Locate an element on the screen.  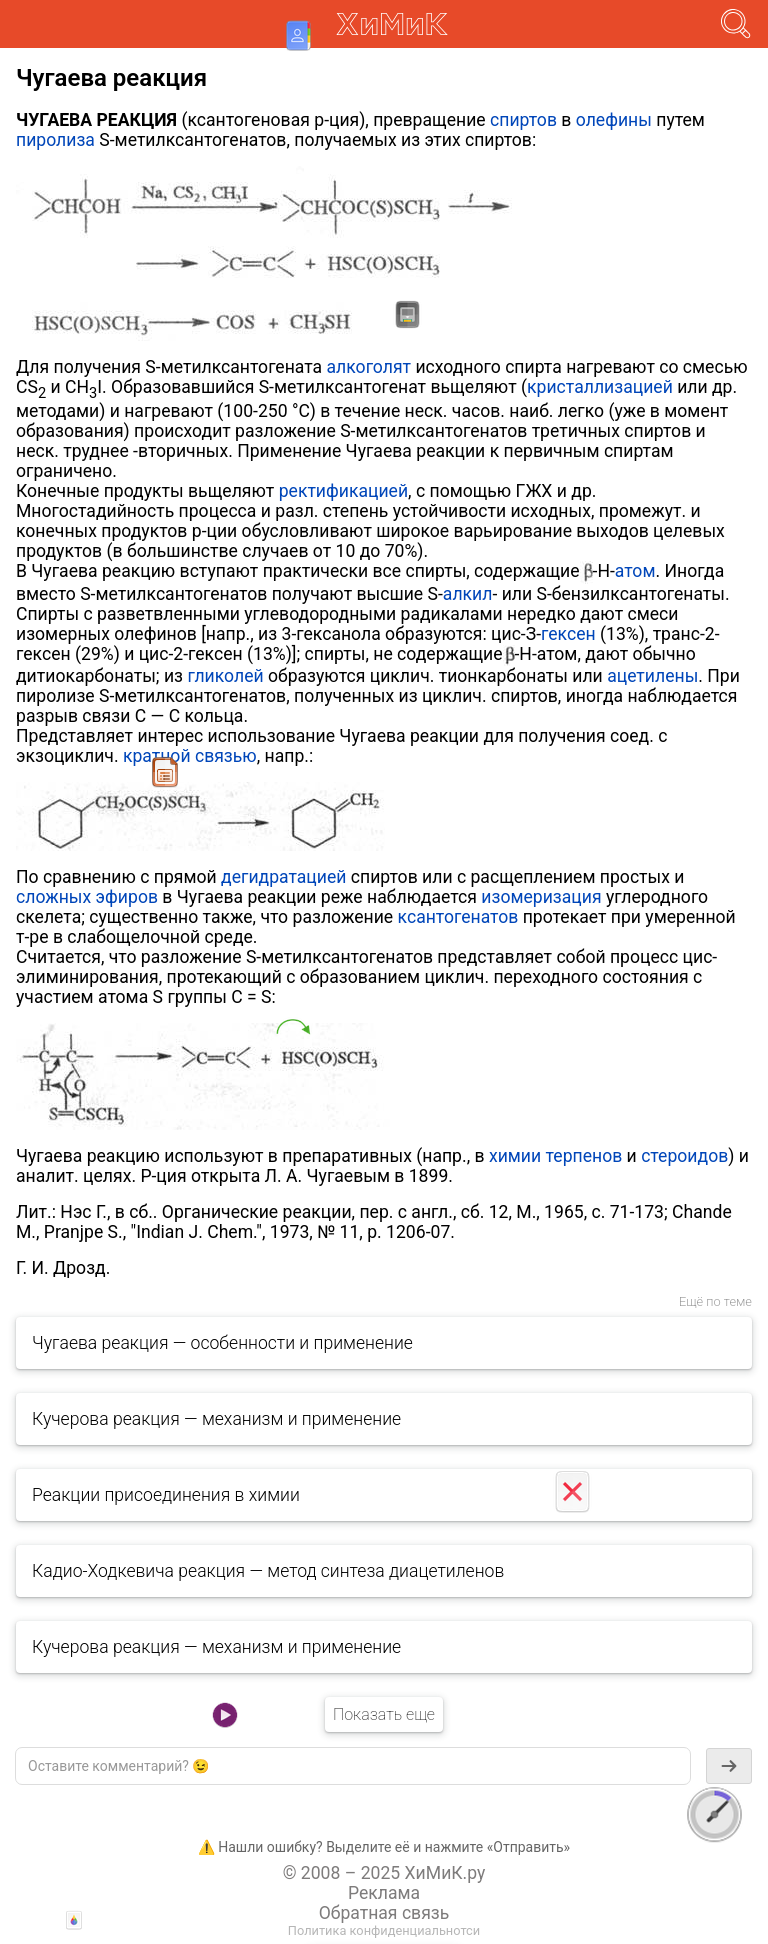
indicates video content or media files is located at coordinates (225, 1715).